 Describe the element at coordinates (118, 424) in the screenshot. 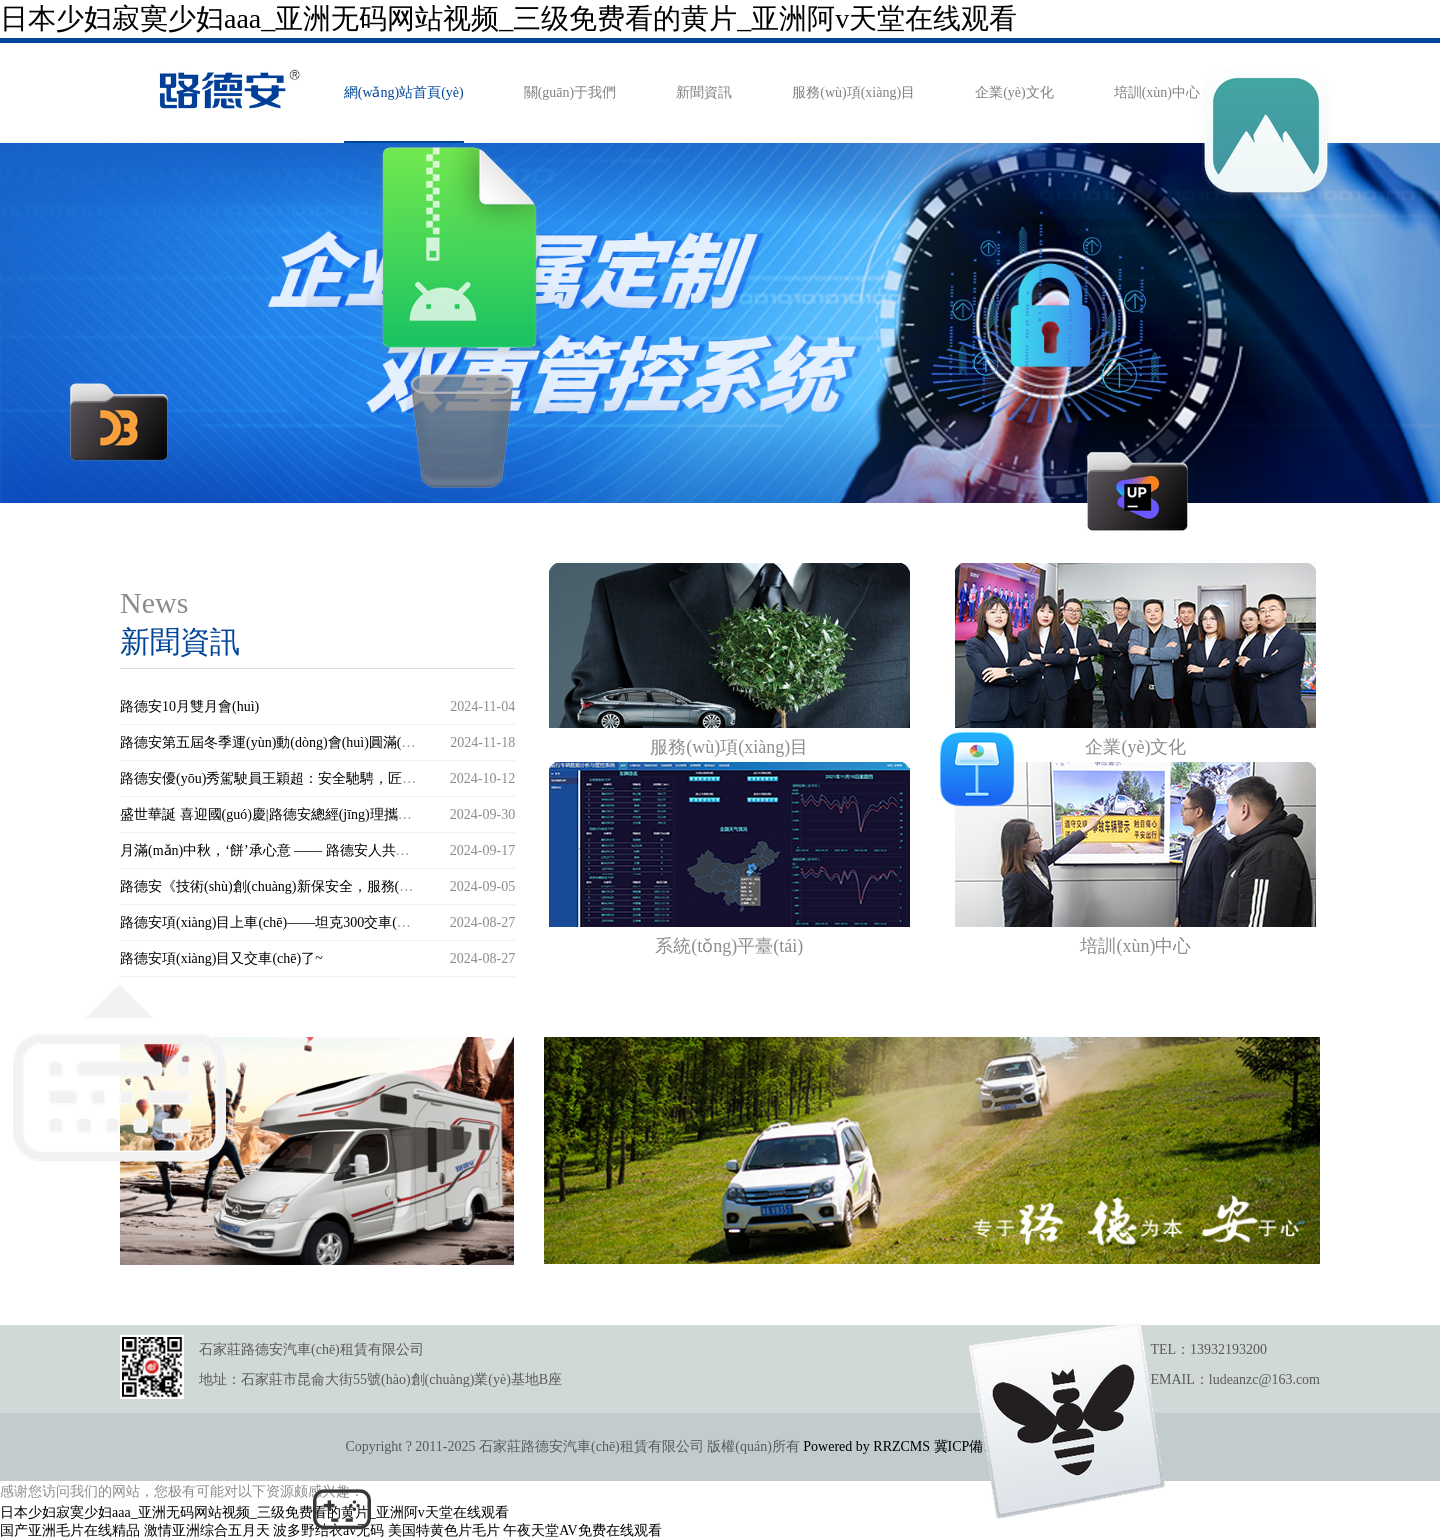

I see `open D3.js project folder` at that location.